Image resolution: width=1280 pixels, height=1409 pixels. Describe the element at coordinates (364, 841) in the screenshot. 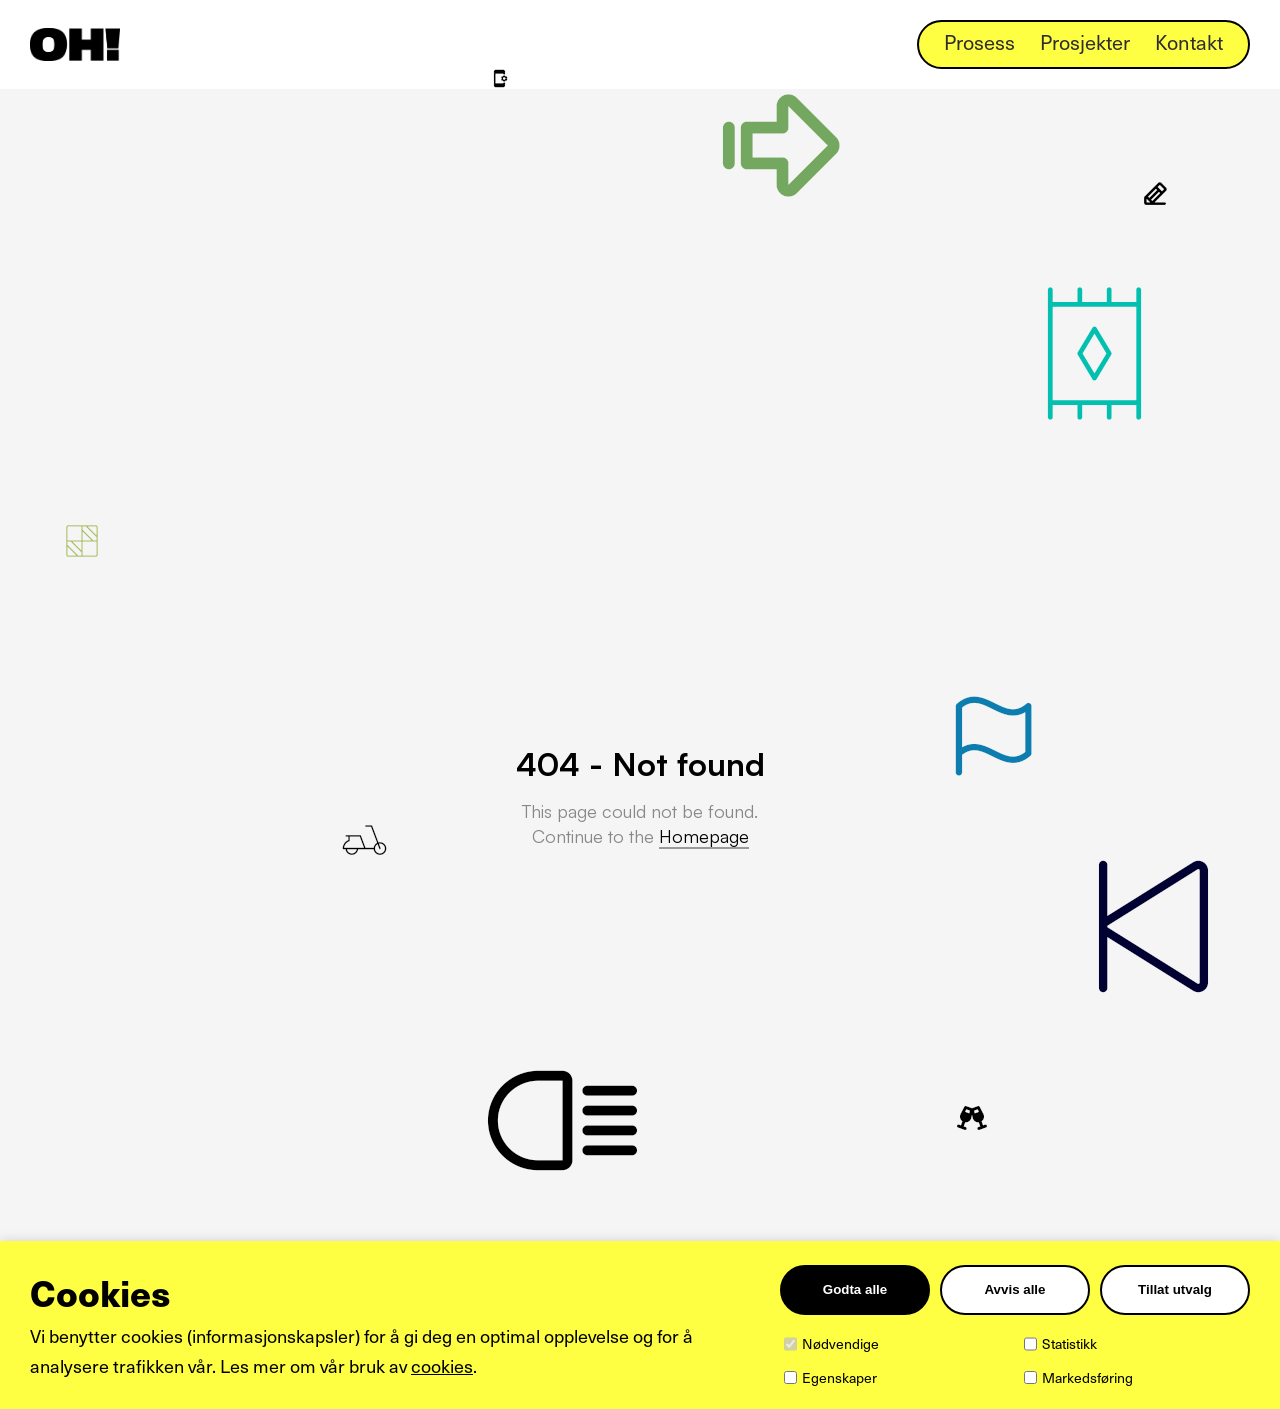

I see `select moped or scooter delivery option` at that location.